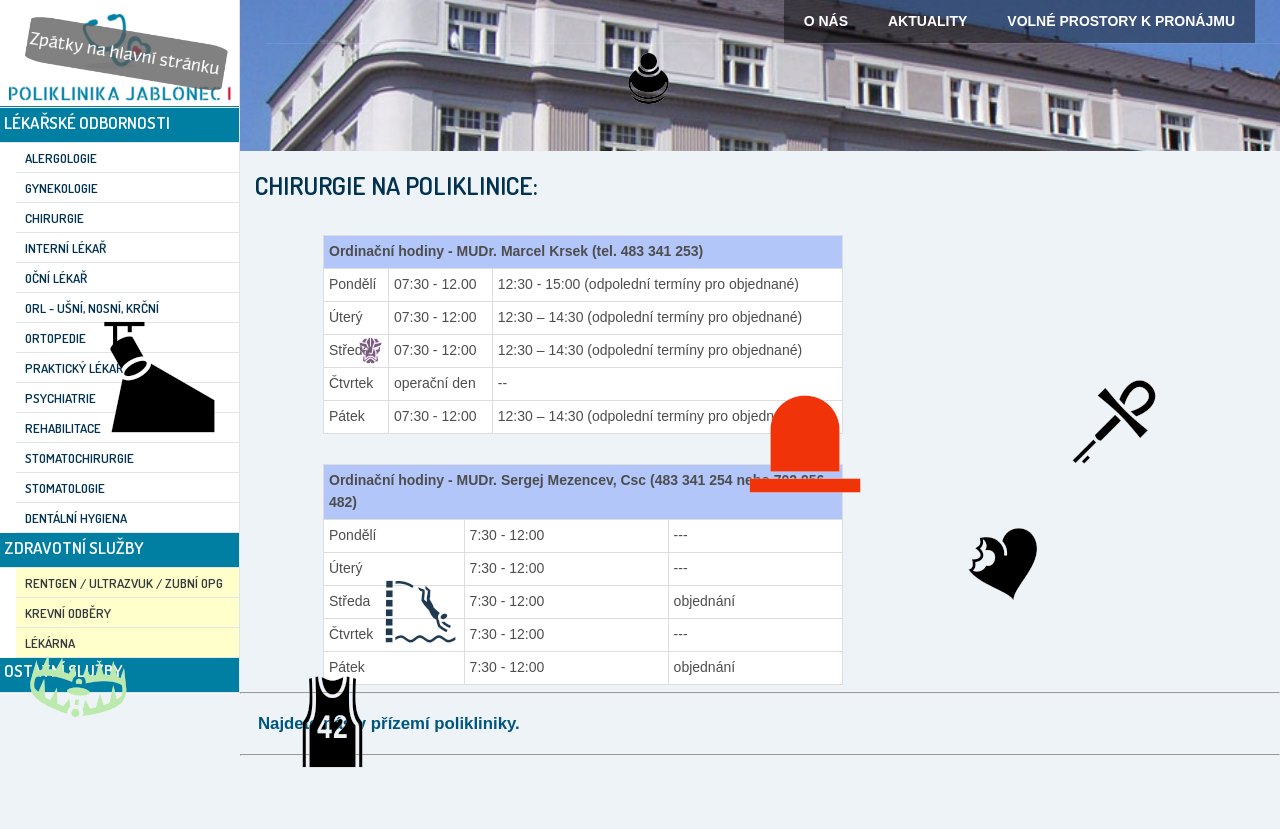 This screenshot has height=829, width=1280. Describe the element at coordinates (78, 683) in the screenshot. I see `set a trap for enemies or animals` at that location.